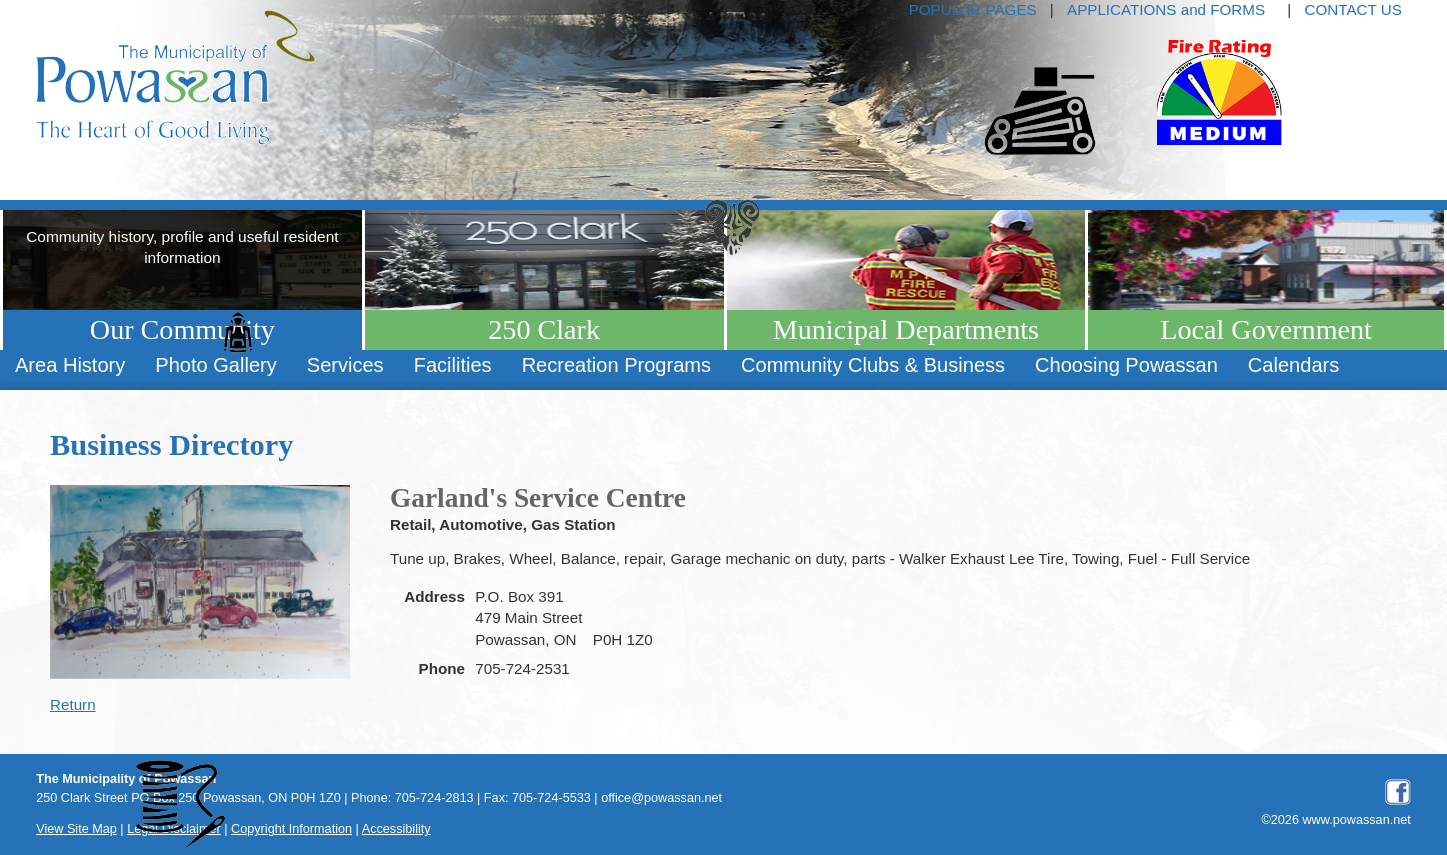 The height and width of the screenshot is (855, 1447). What do you see at coordinates (238, 332) in the screenshot?
I see `browse hoodies or casual apparel` at bounding box center [238, 332].